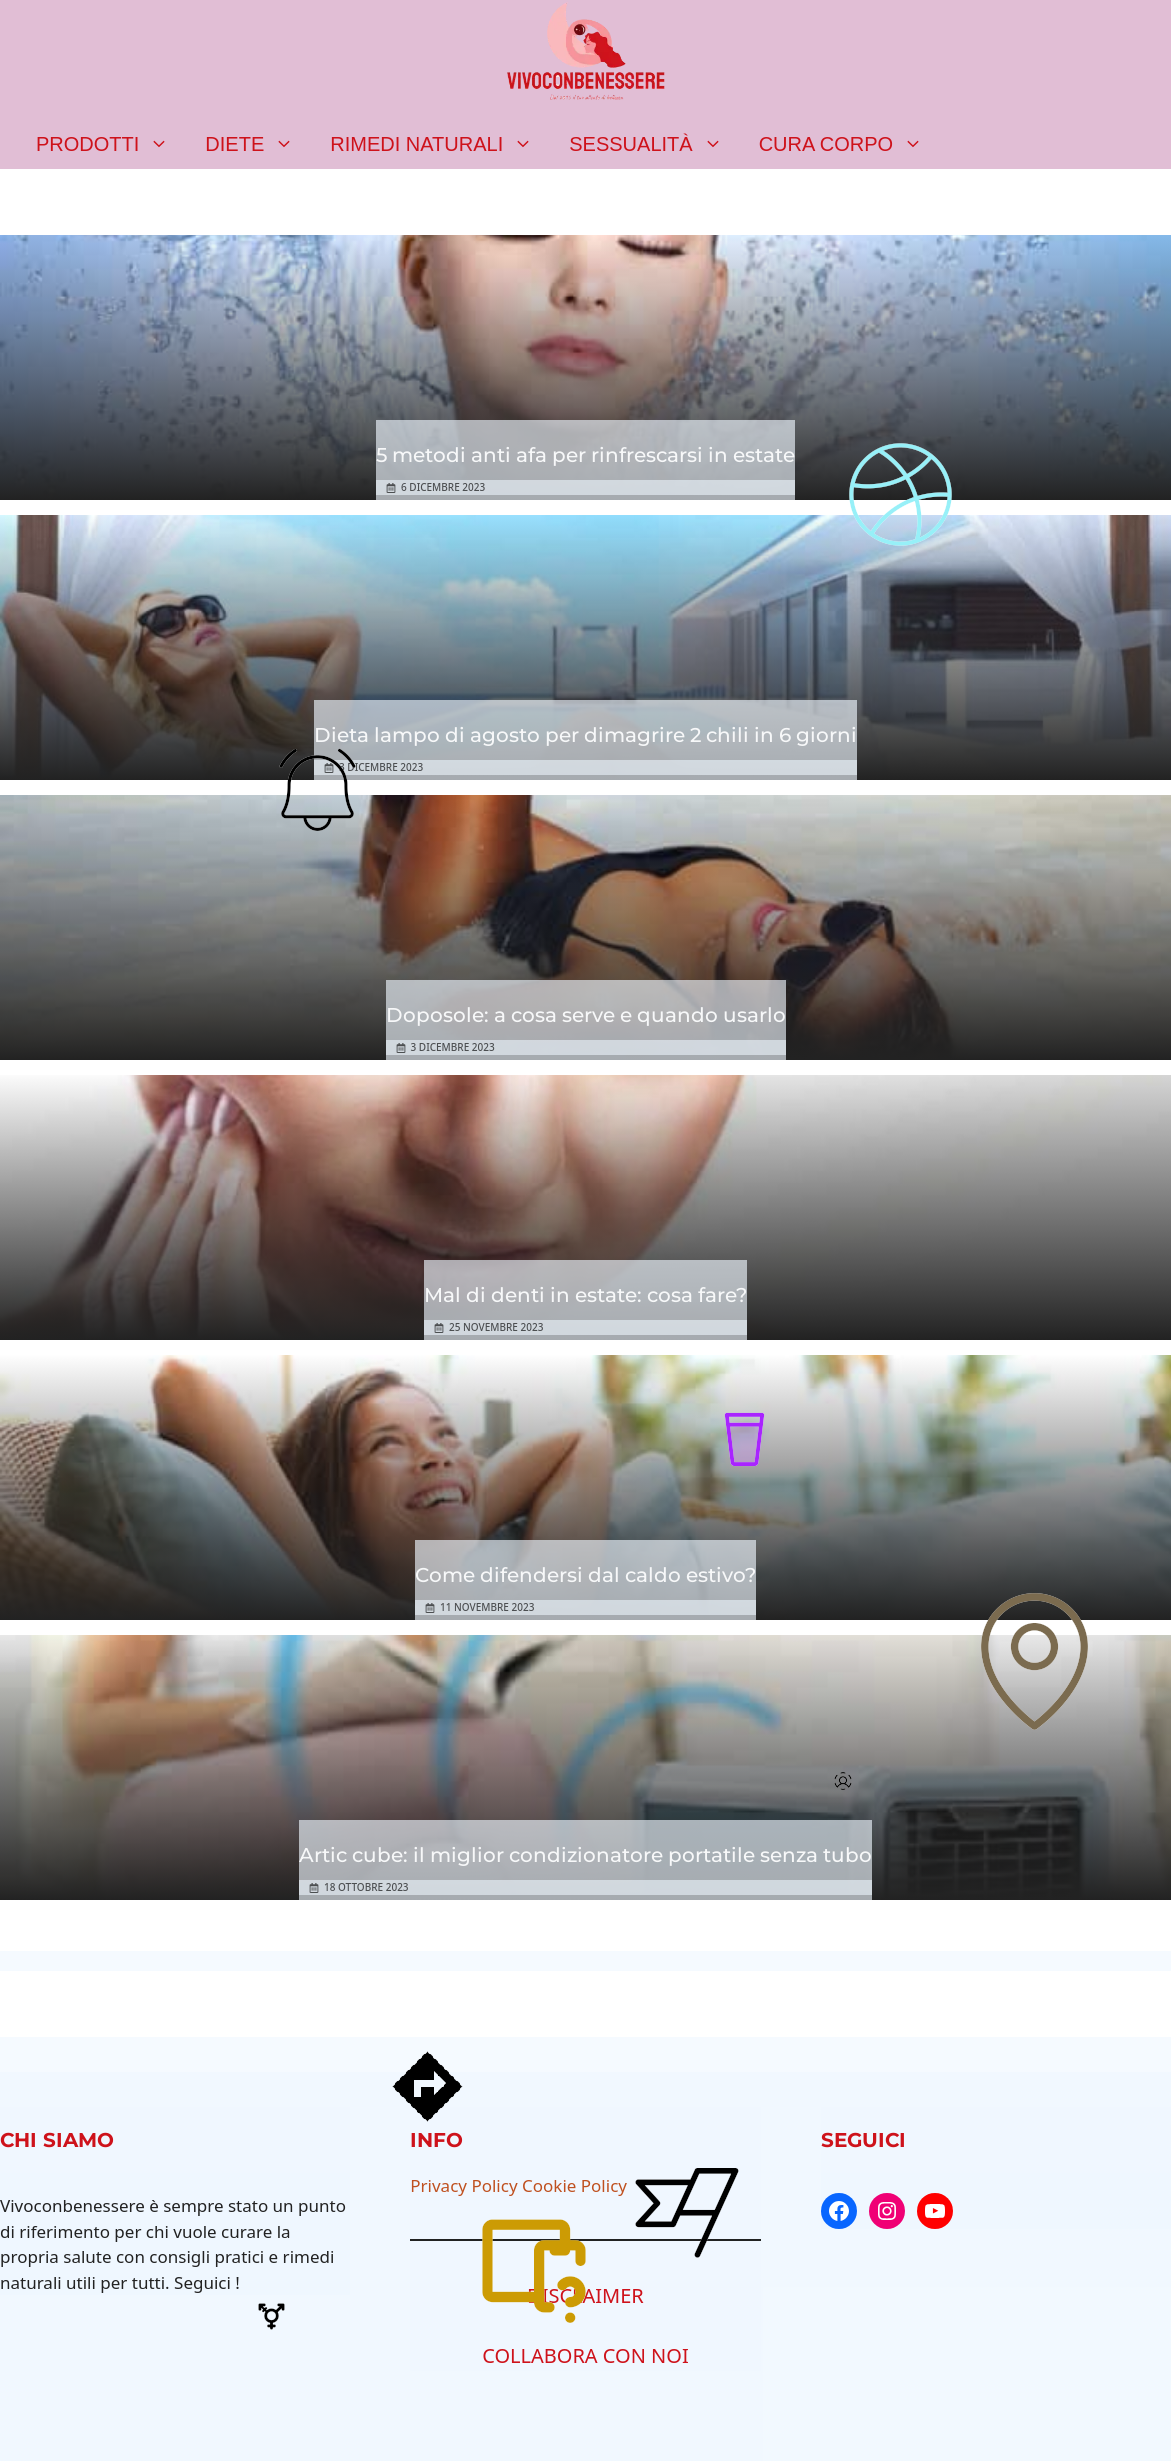 The image size is (1171, 2461). Describe the element at coordinates (900, 494) in the screenshot. I see `visit dribbble profile or portfolio` at that location.